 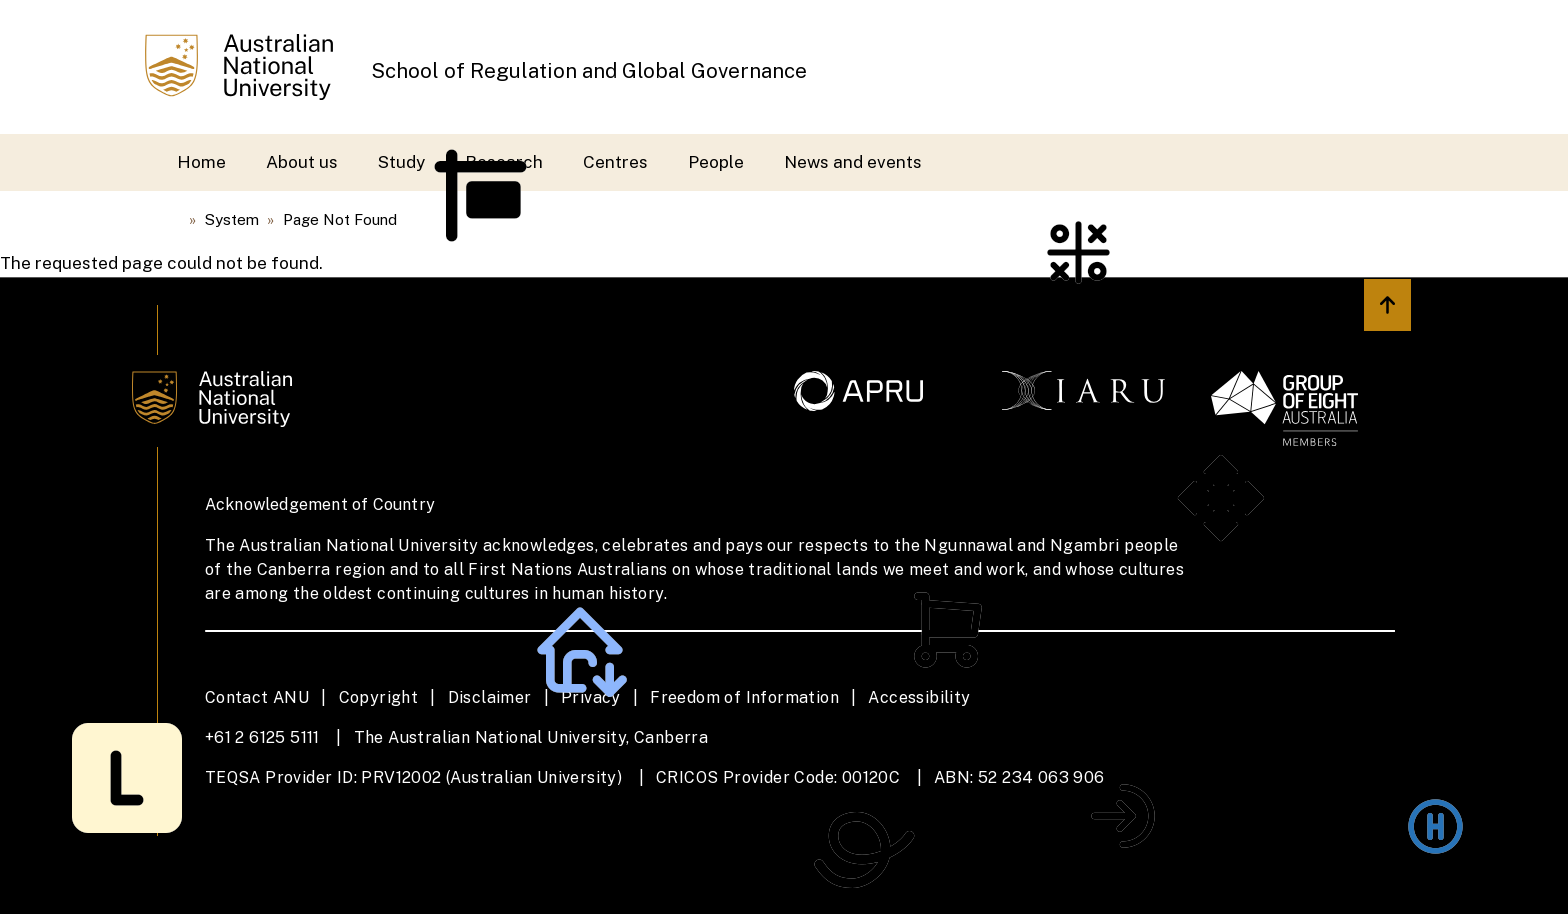 I want to click on view your shopping cart, so click(x=948, y=630).